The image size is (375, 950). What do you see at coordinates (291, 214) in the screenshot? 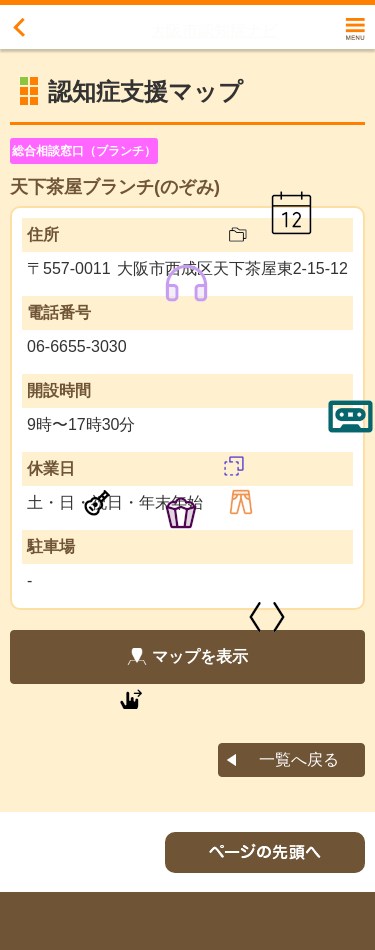
I see `view calendar or schedule` at bounding box center [291, 214].